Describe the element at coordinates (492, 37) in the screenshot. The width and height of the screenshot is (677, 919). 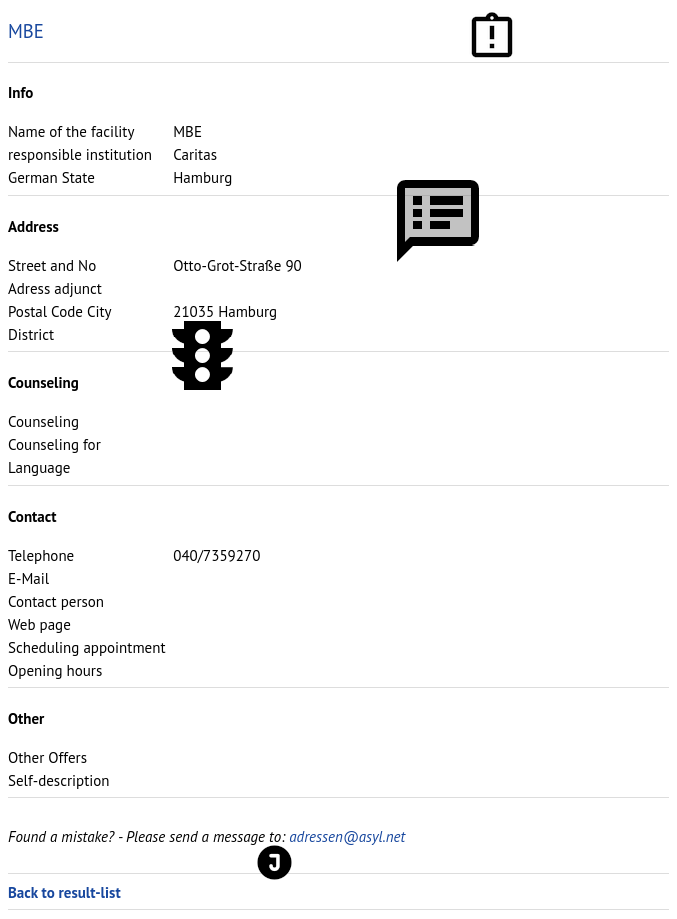
I see `view overdue or late assignments` at that location.